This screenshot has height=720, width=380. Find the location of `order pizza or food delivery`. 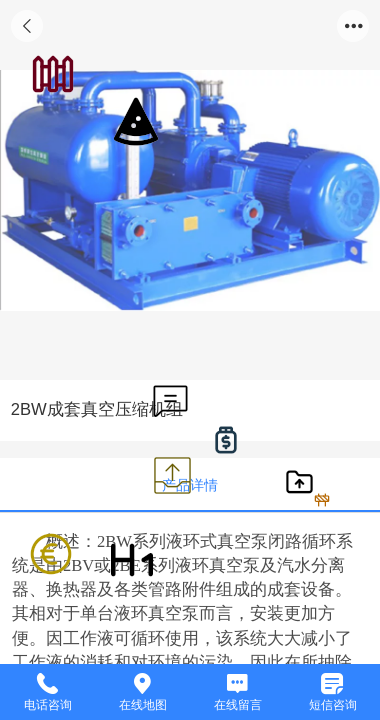

order pizza or food delivery is located at coordinates (136, 121).